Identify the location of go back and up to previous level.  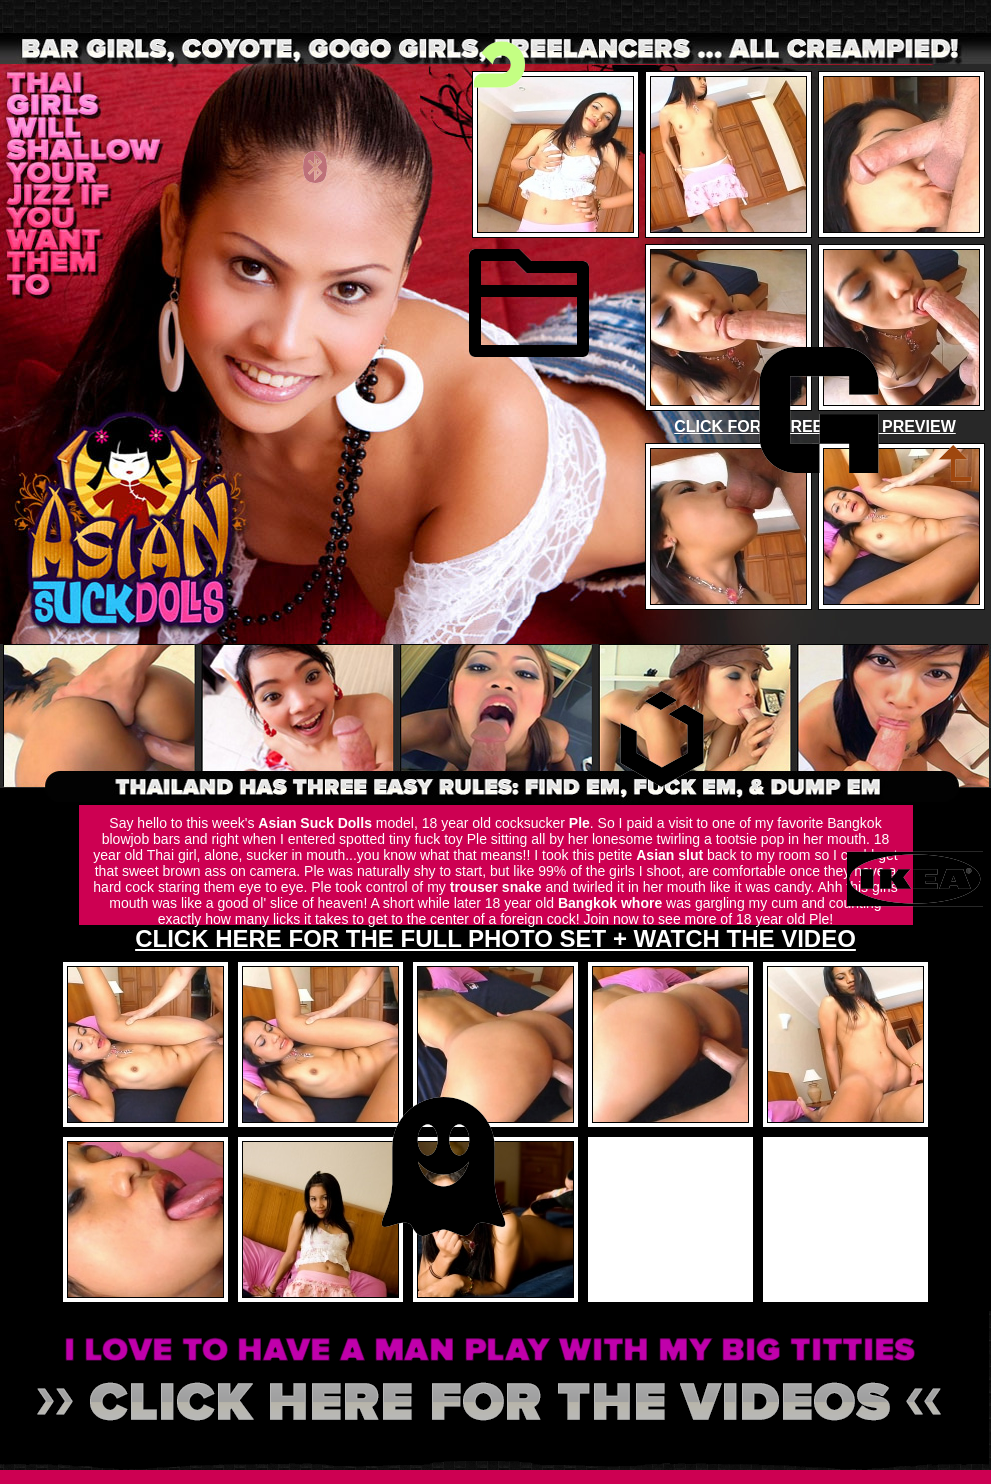
(955, 465).